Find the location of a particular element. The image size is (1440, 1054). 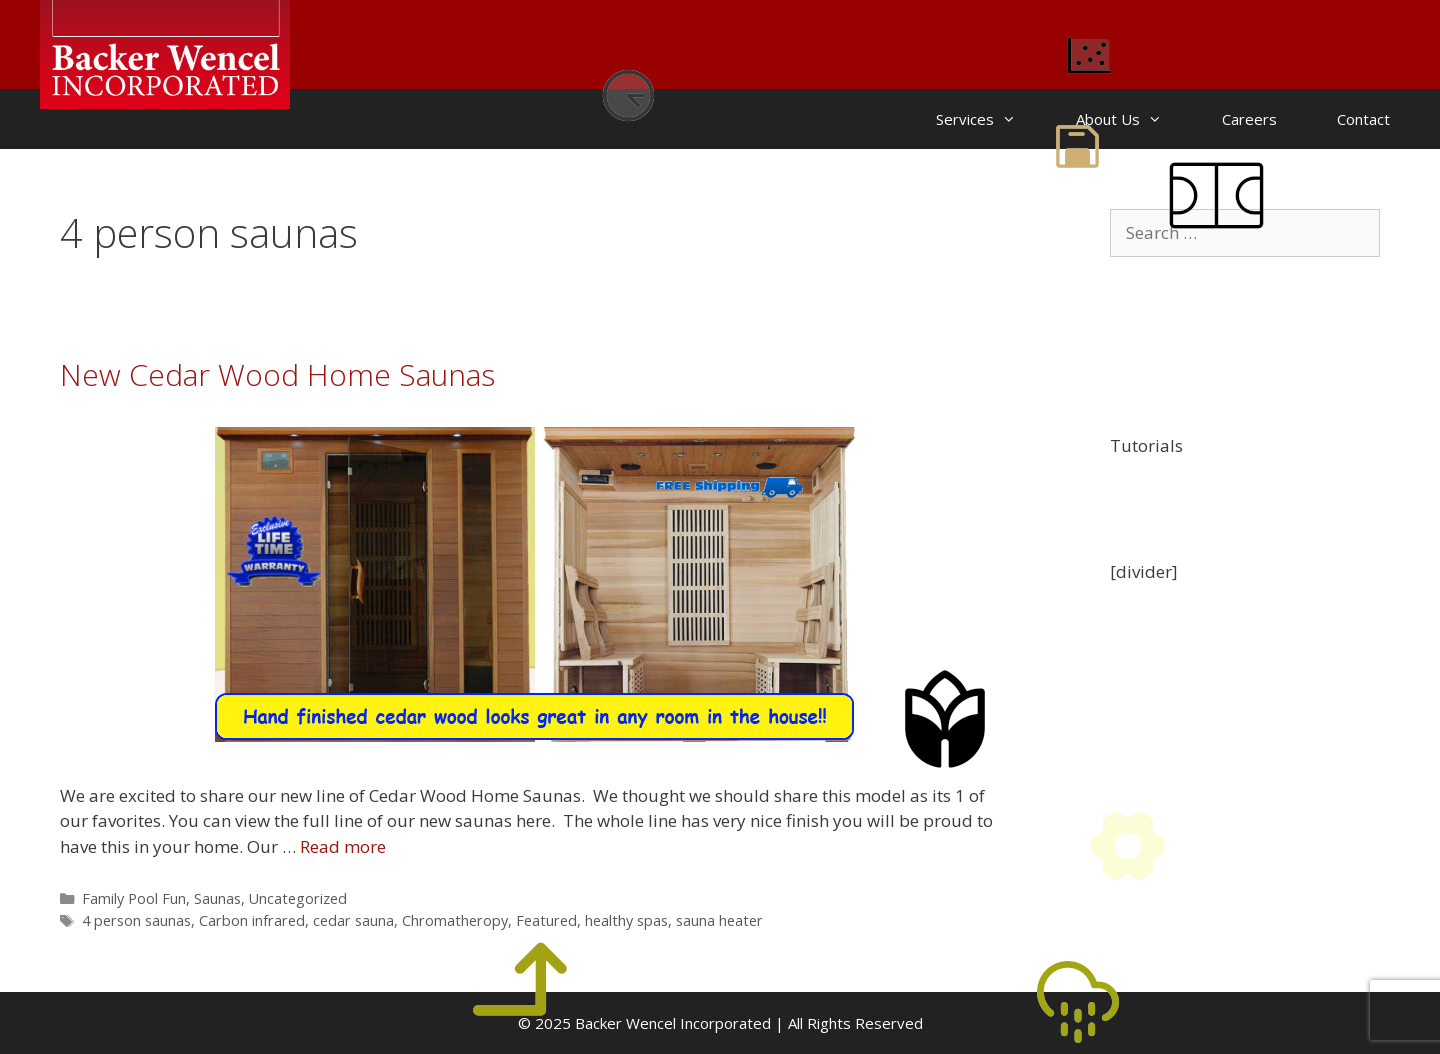

save current file or document is located at coordinates (1077, 146).